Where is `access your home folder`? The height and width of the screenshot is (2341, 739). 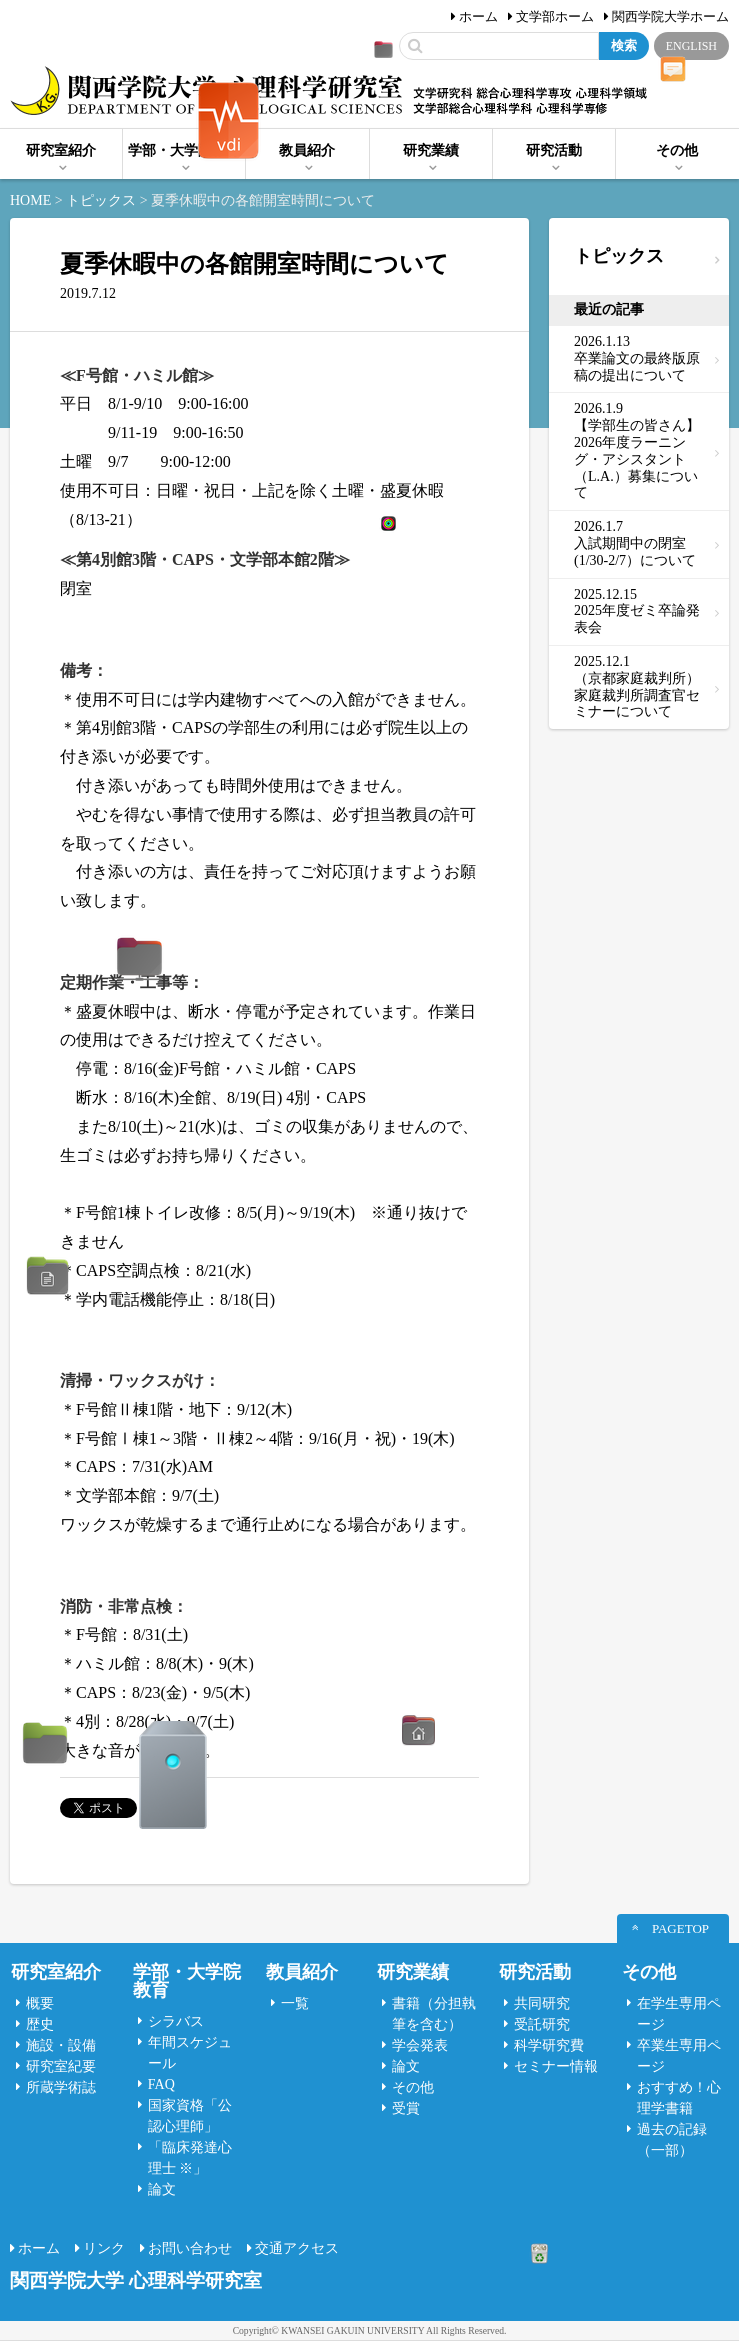
access your home folder is located at coordinates (418, 1729).